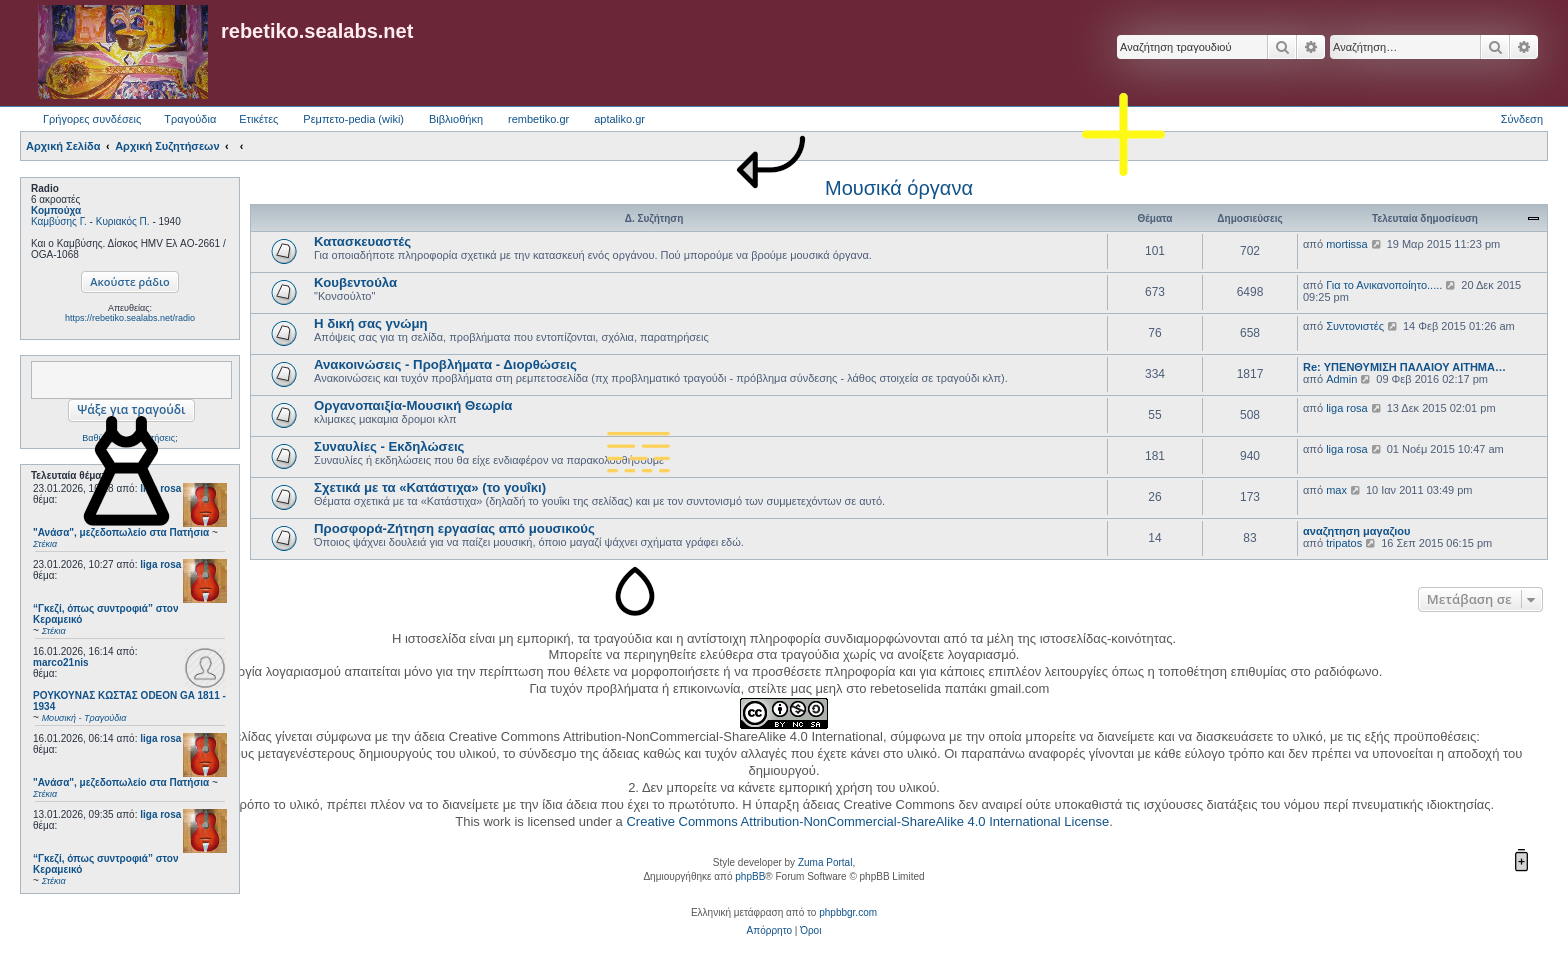 Image resolution: width=1568 pixels, height=970 pixels. Describe the element at coordinates (126, 475) in the screenshot. I see `browse women's clothing or dresses` at that location.